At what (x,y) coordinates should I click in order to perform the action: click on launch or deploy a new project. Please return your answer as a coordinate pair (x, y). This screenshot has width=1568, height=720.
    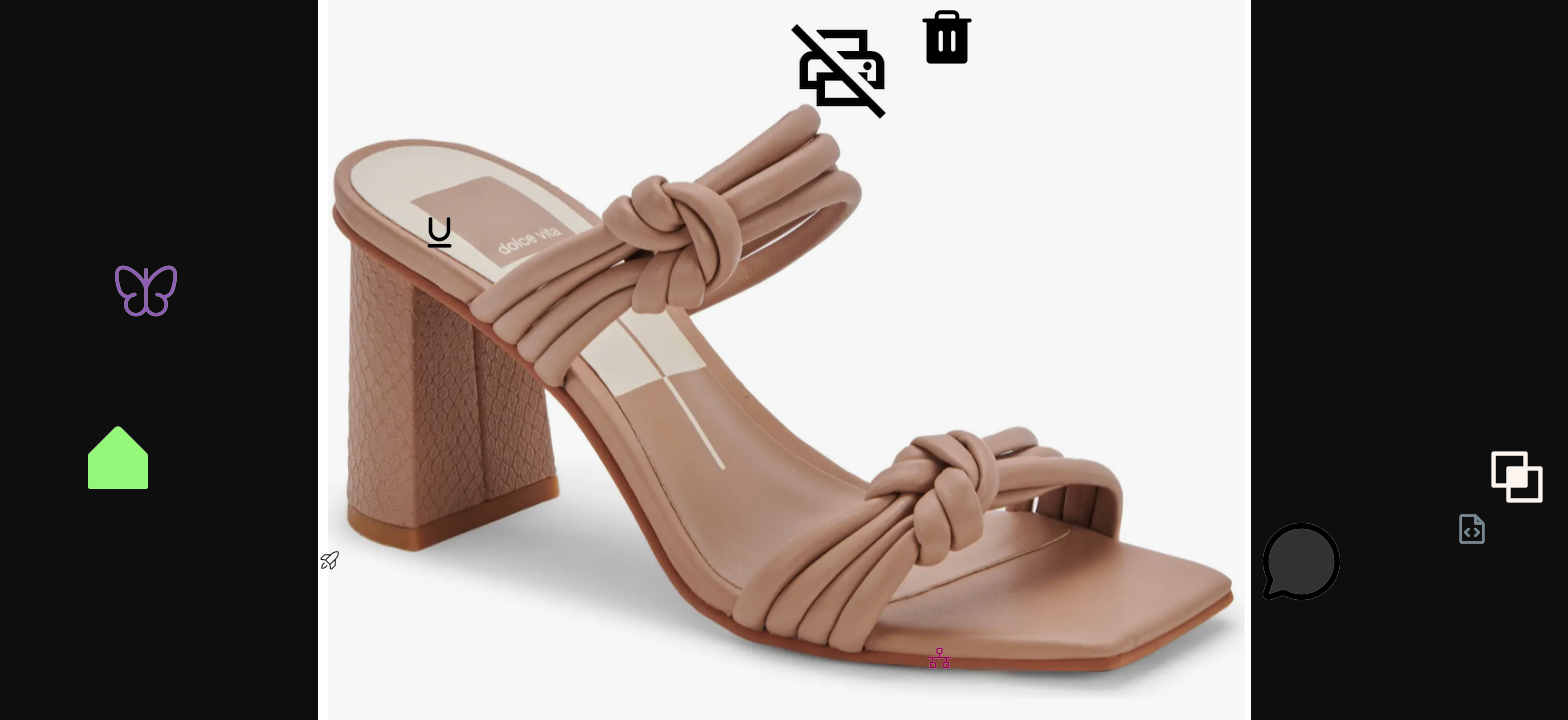
    Looking at the image, I should click on (330, 560).